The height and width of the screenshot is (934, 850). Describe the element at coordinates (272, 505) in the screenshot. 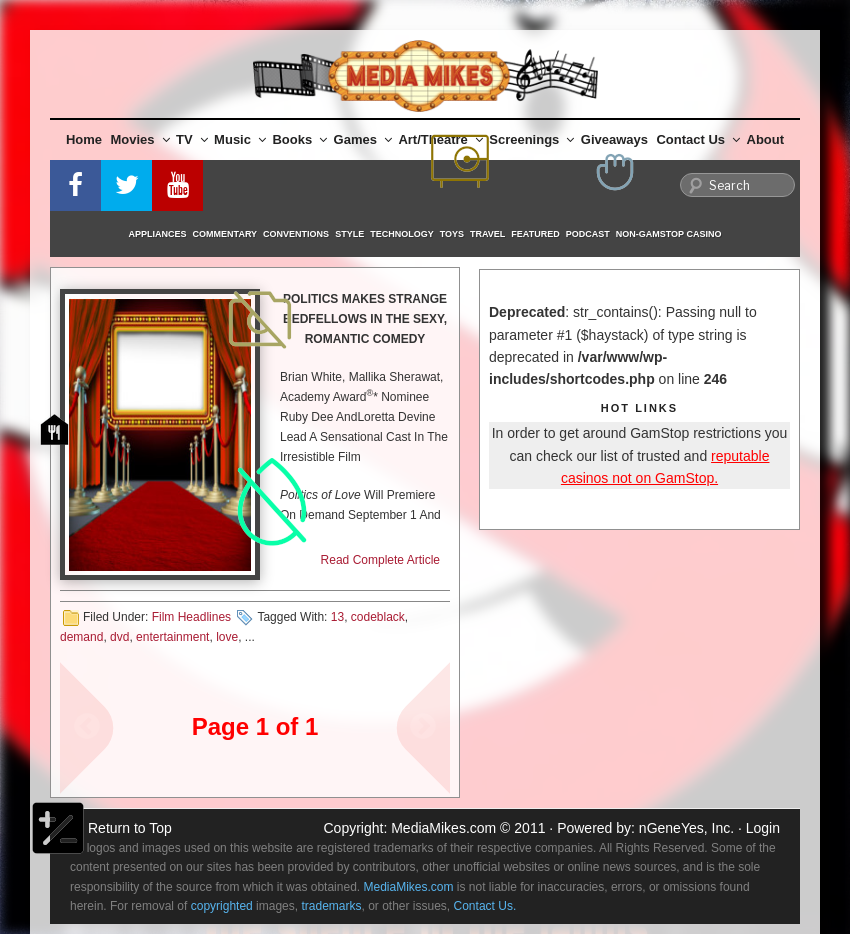

I see `disable water or liquid detection` at that location.